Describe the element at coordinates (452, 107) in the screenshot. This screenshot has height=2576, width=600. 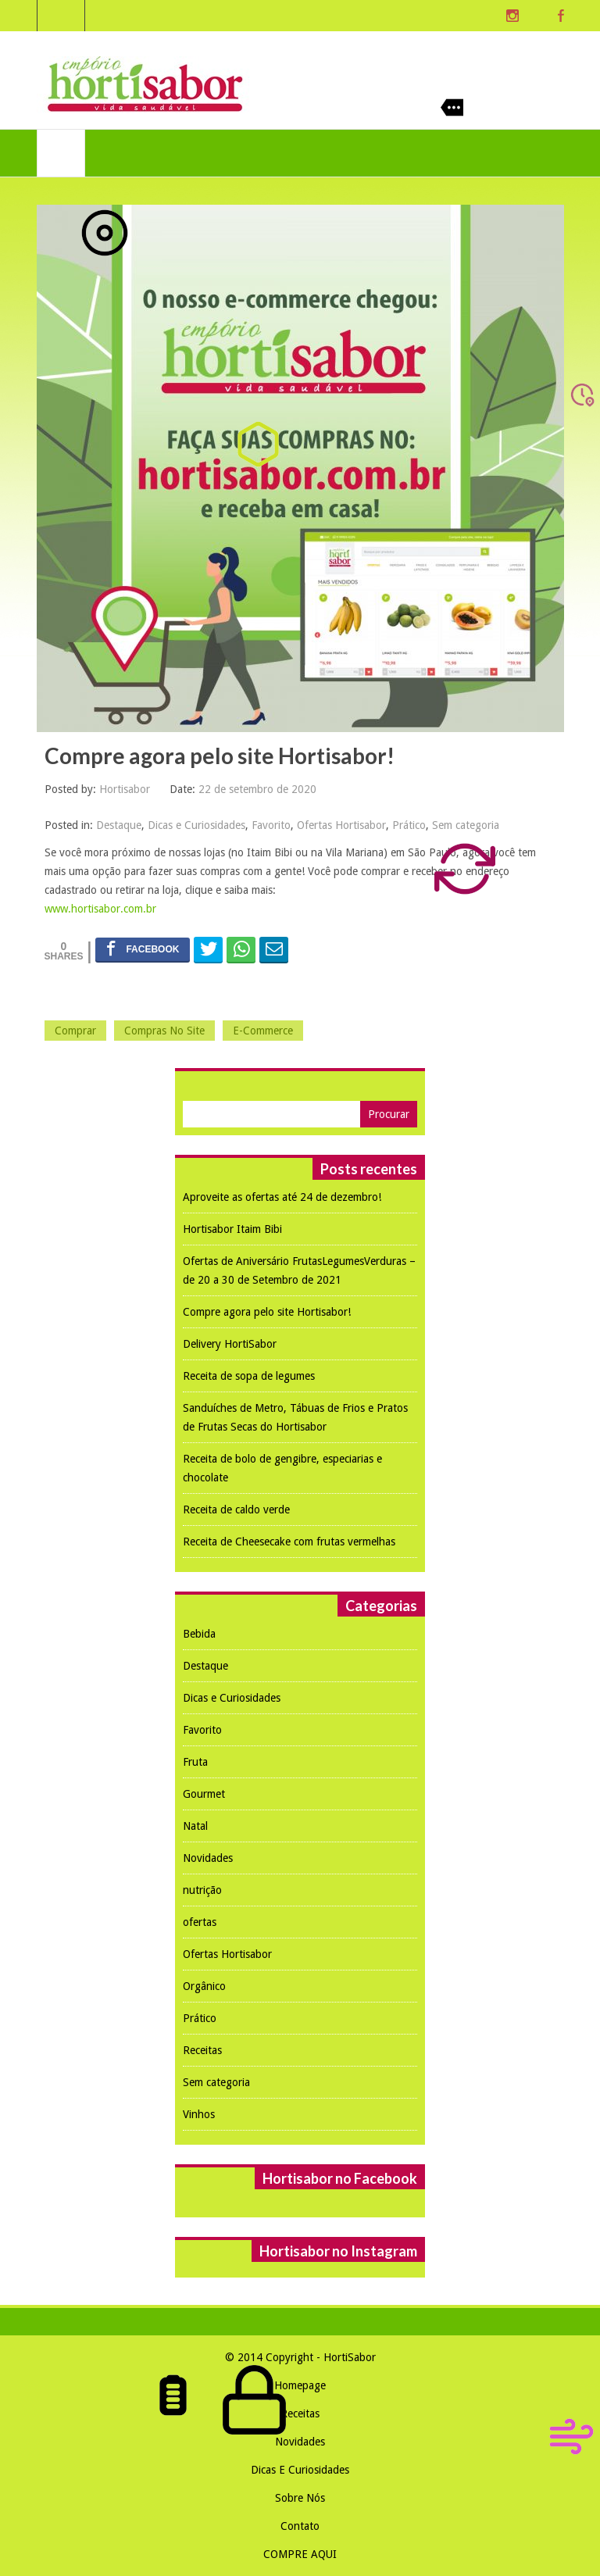
I see `view more options or actions` at that location.